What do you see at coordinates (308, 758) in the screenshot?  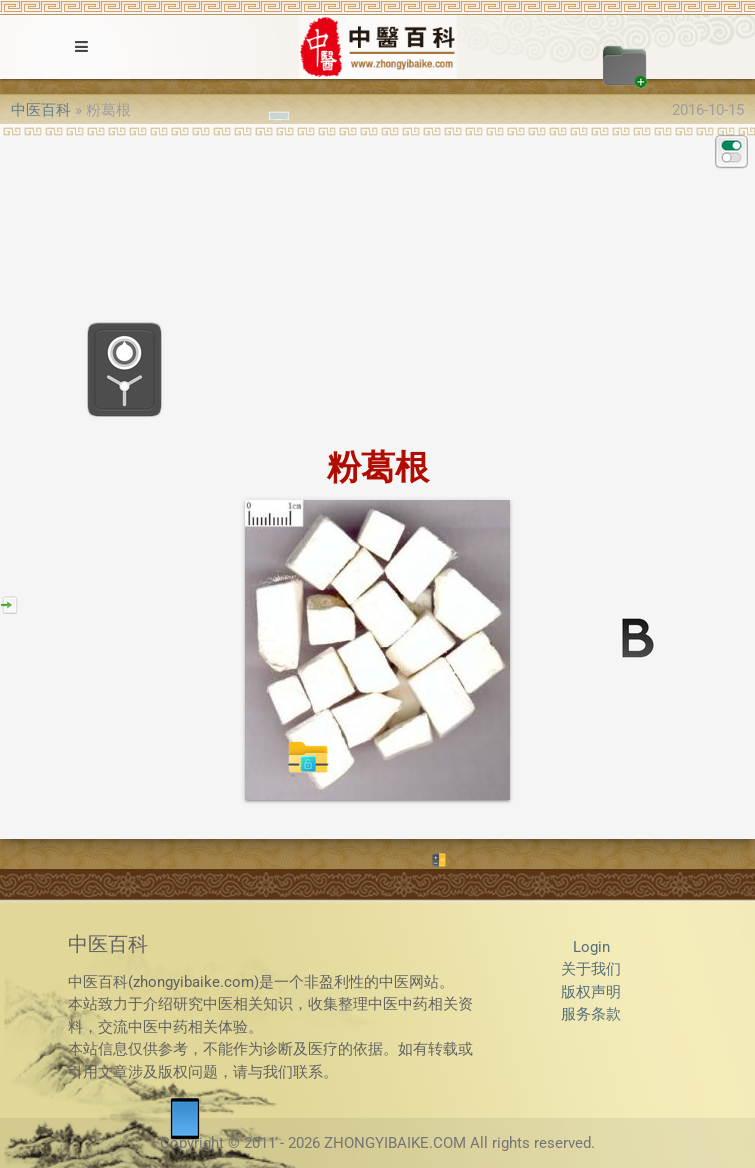 I see `access an unlocked or unprotected folder` at bounding box center [308, 758].